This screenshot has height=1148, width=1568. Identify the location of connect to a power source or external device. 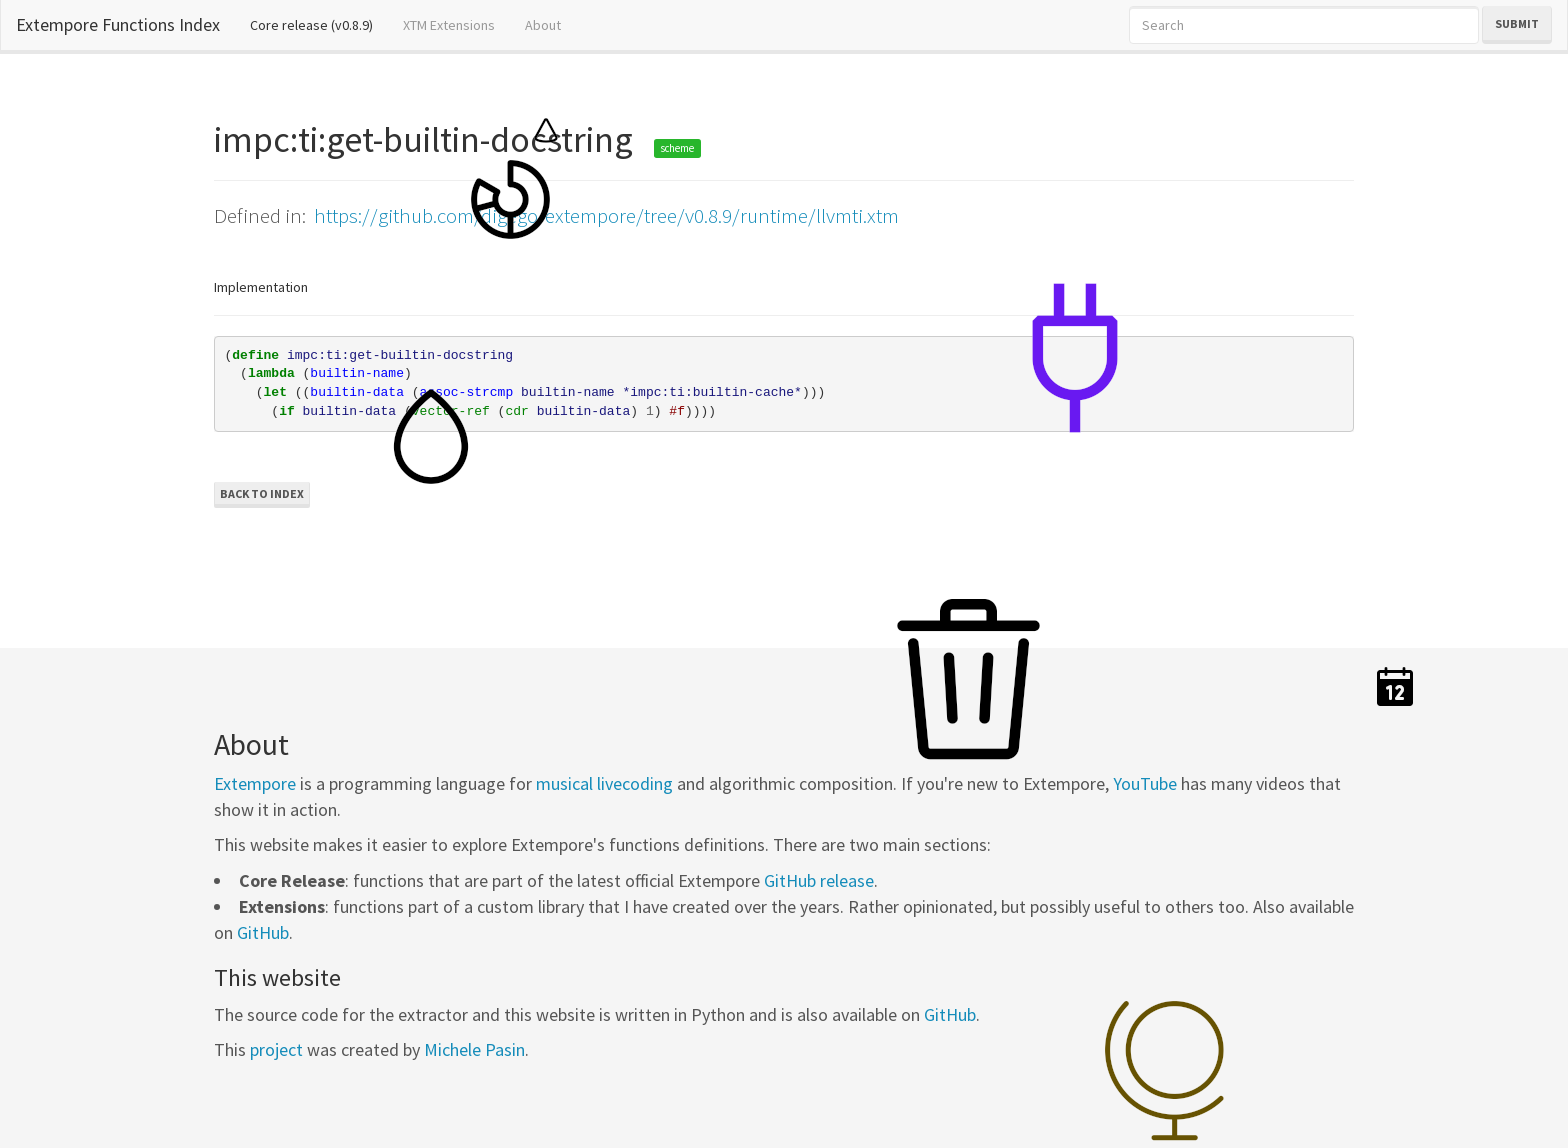
(1075, 358).